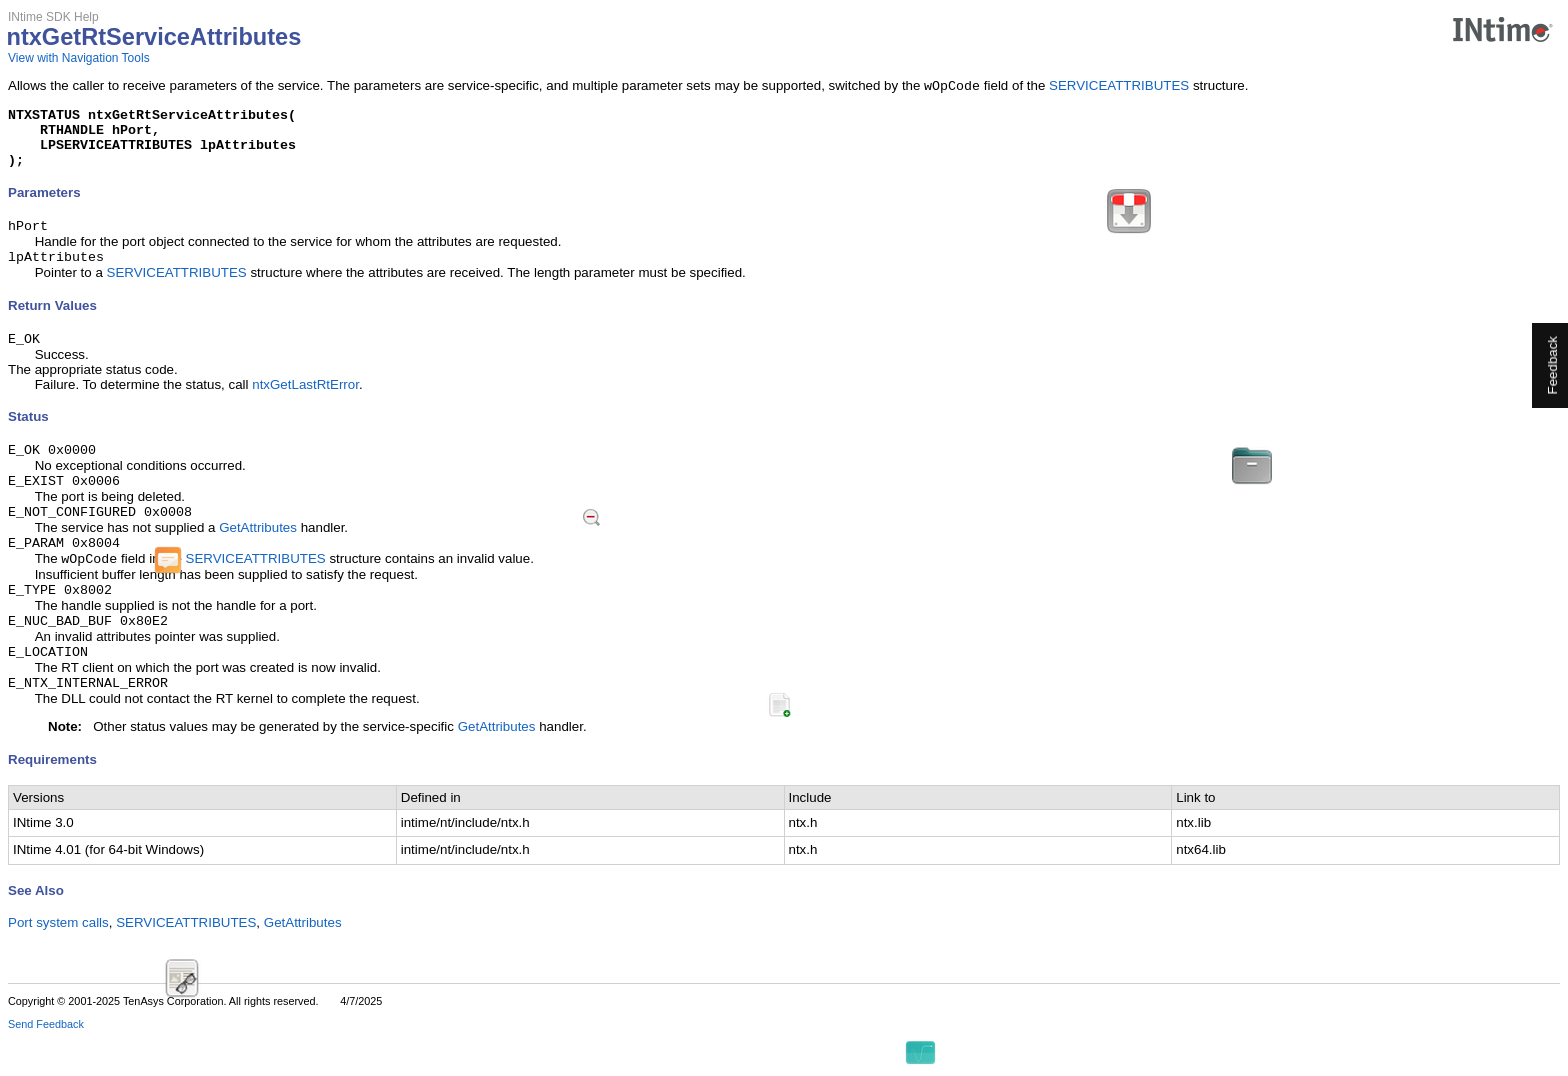 This screenshot has width=1568, height=1076. Describe the element at coordinates (779, 704) in the screenshot. I see `create a new text document` at that location.